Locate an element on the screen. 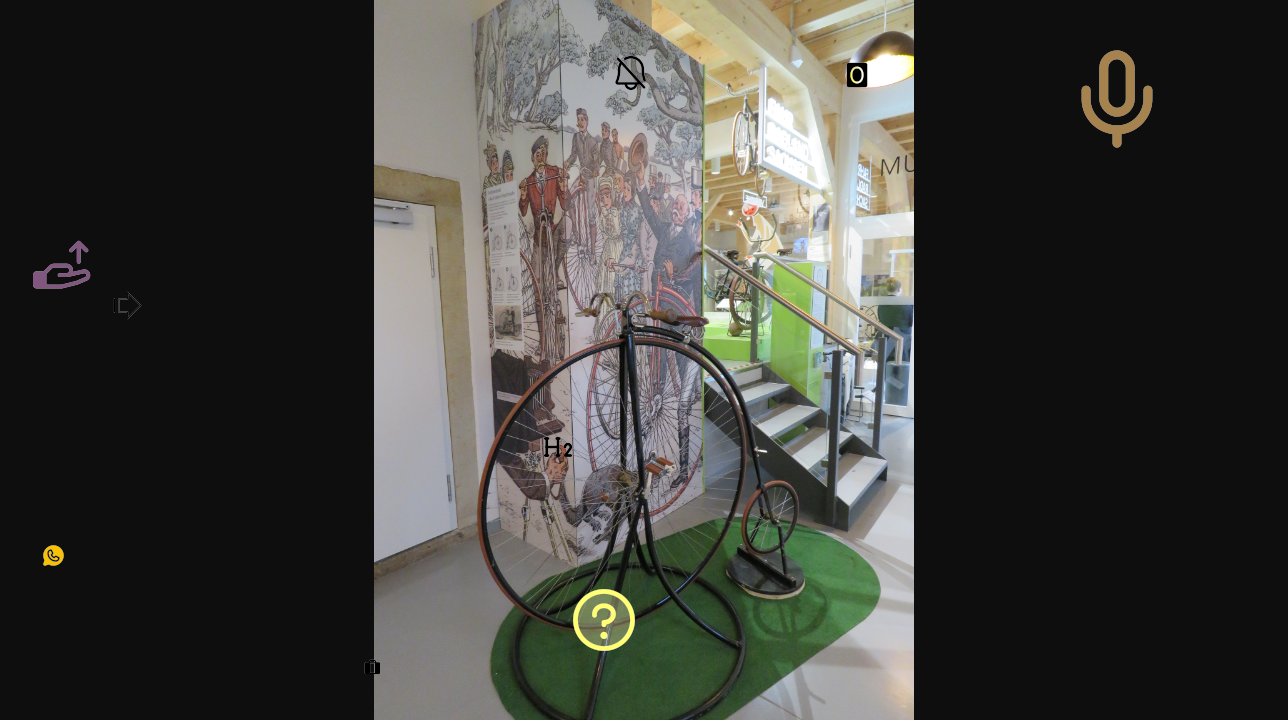  move item to the right is located at coordinates (126, 305).